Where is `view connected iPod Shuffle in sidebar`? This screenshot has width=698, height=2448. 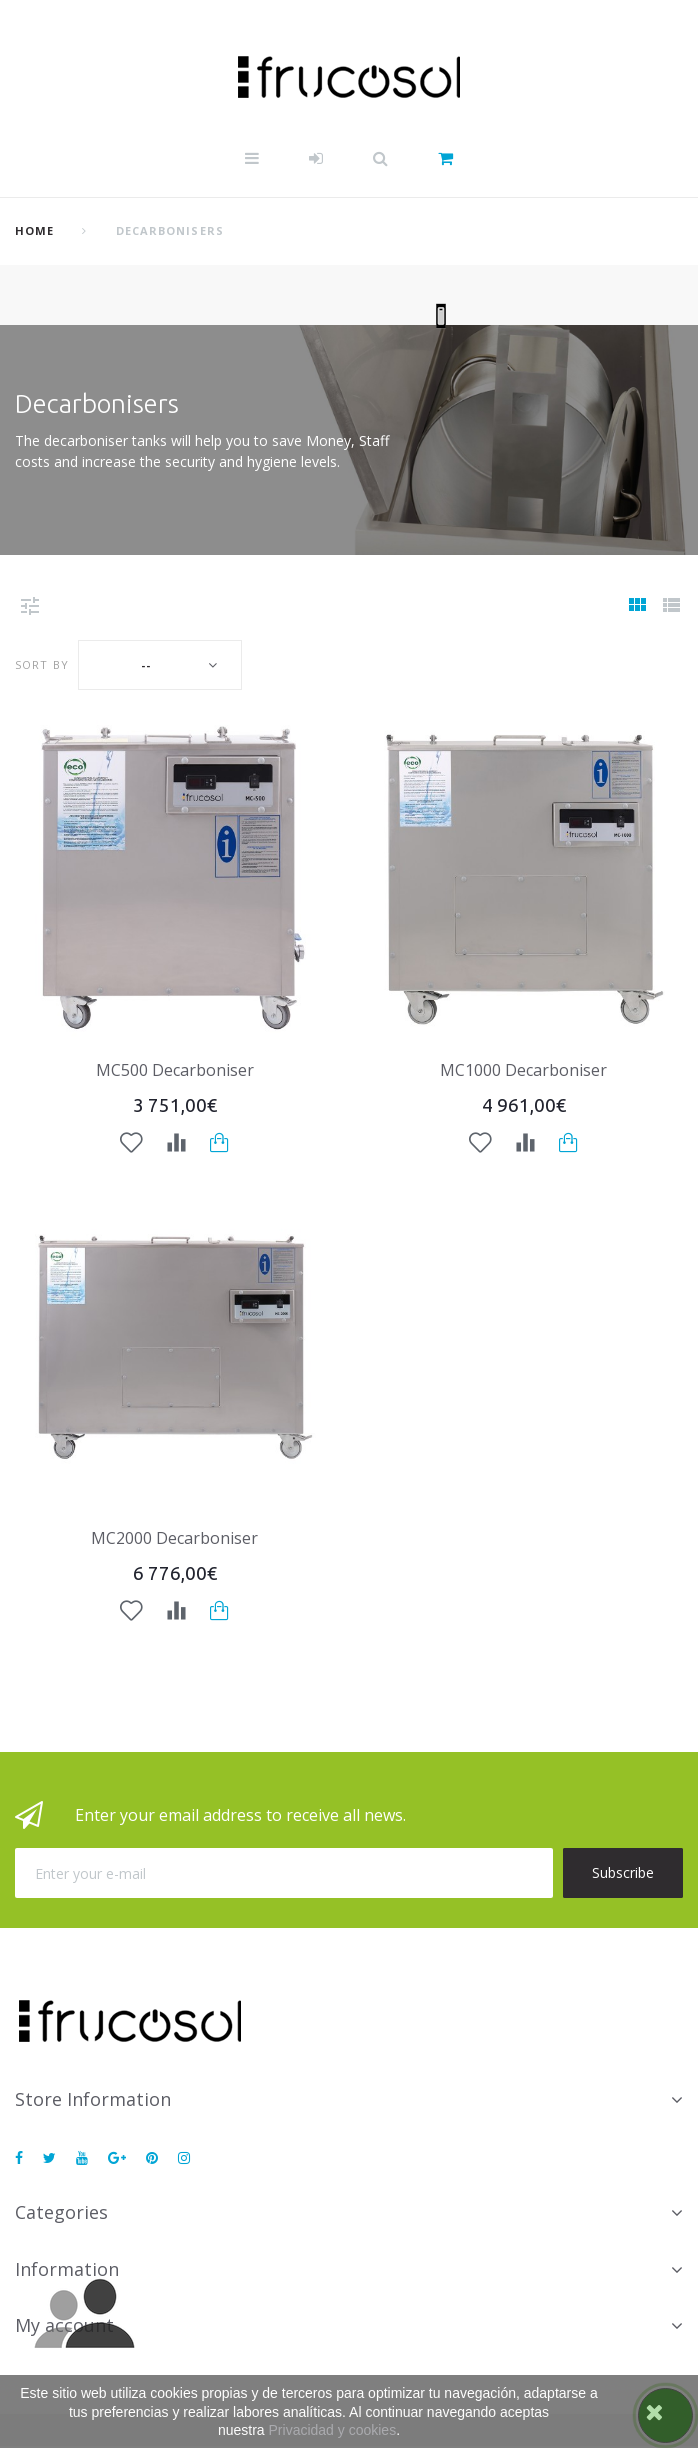 view connected iPod Shuffle in sidebar is located at coordinates (441, 316).